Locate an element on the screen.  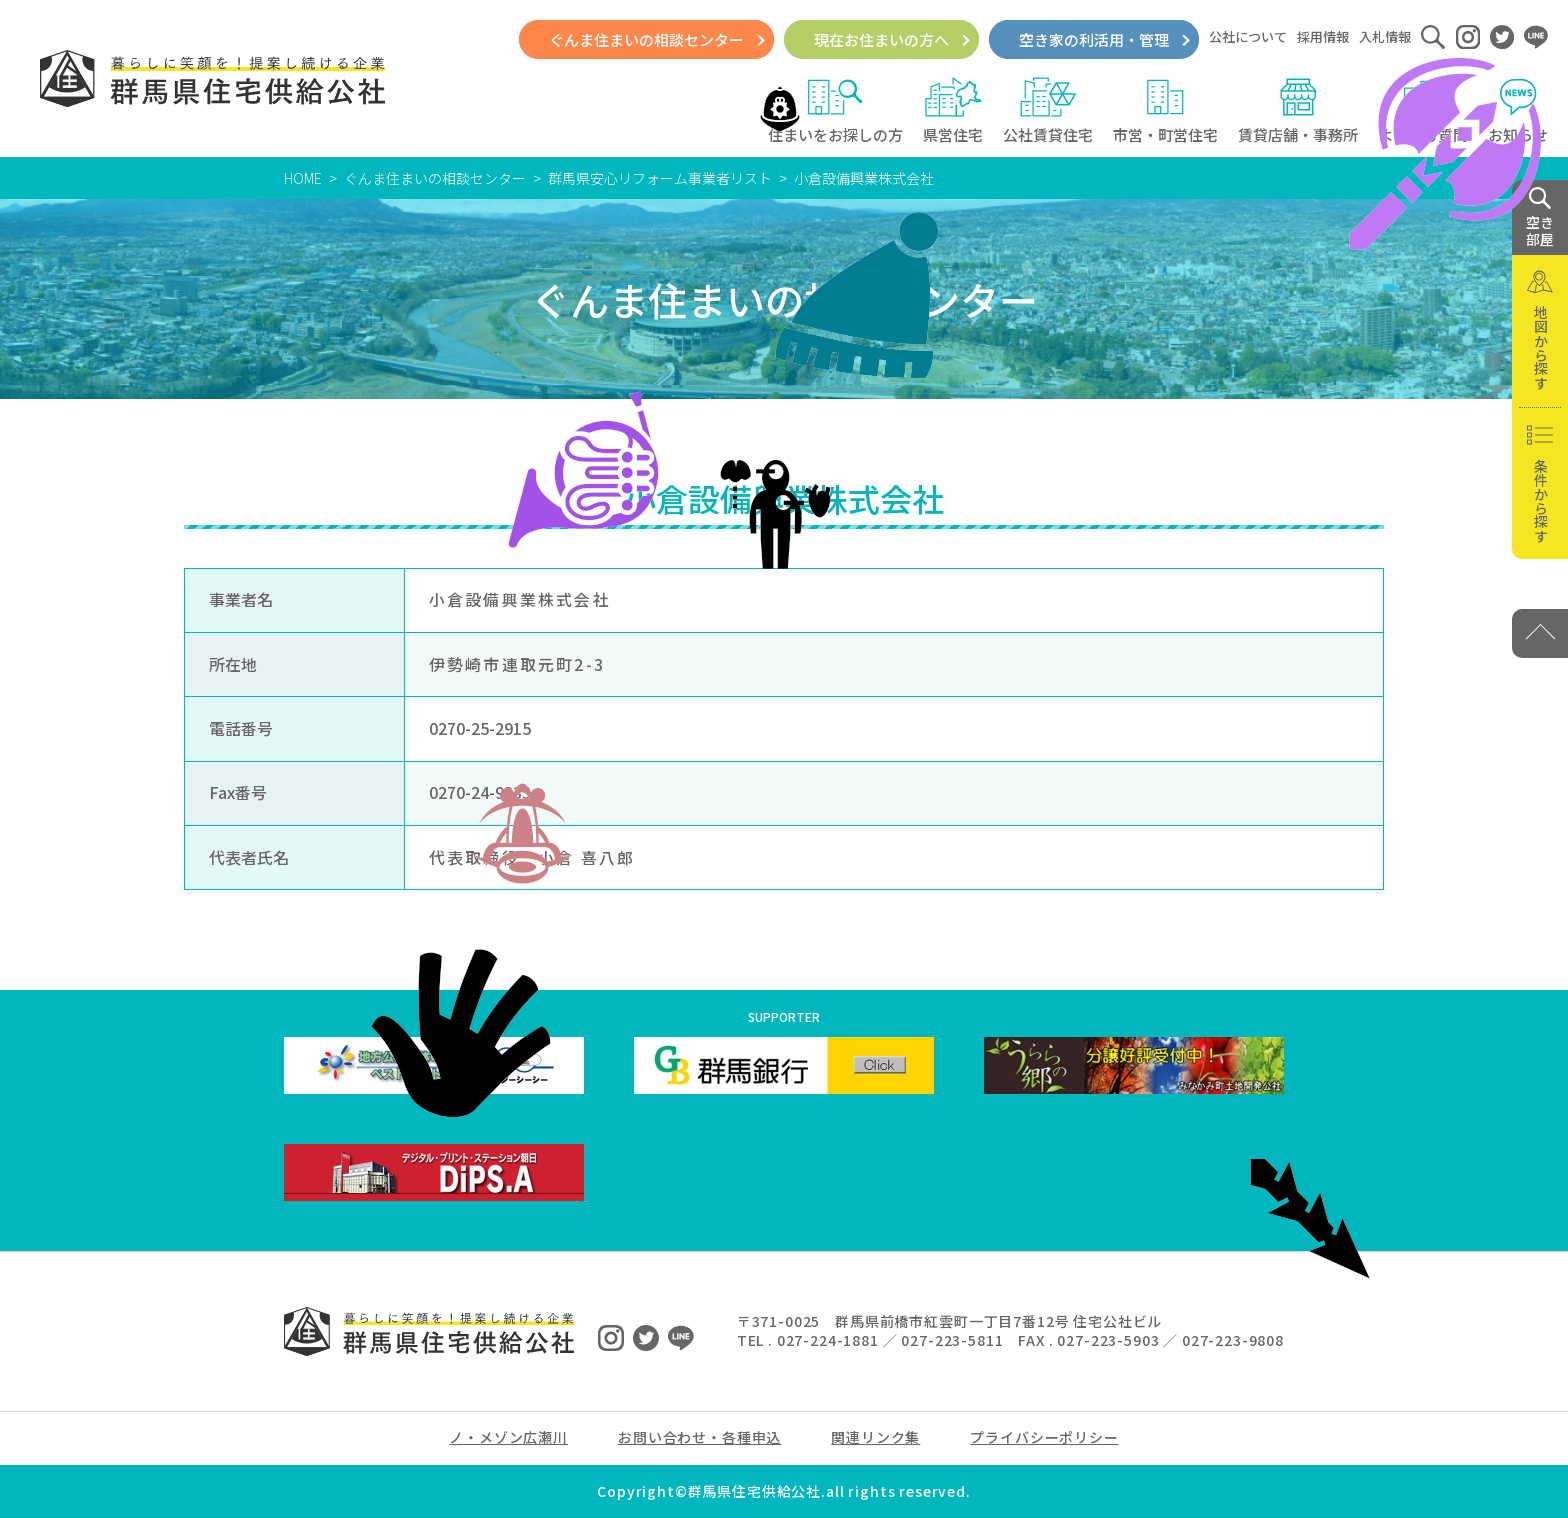
select axe weapon or tool is located at coordinates (1448, 151).